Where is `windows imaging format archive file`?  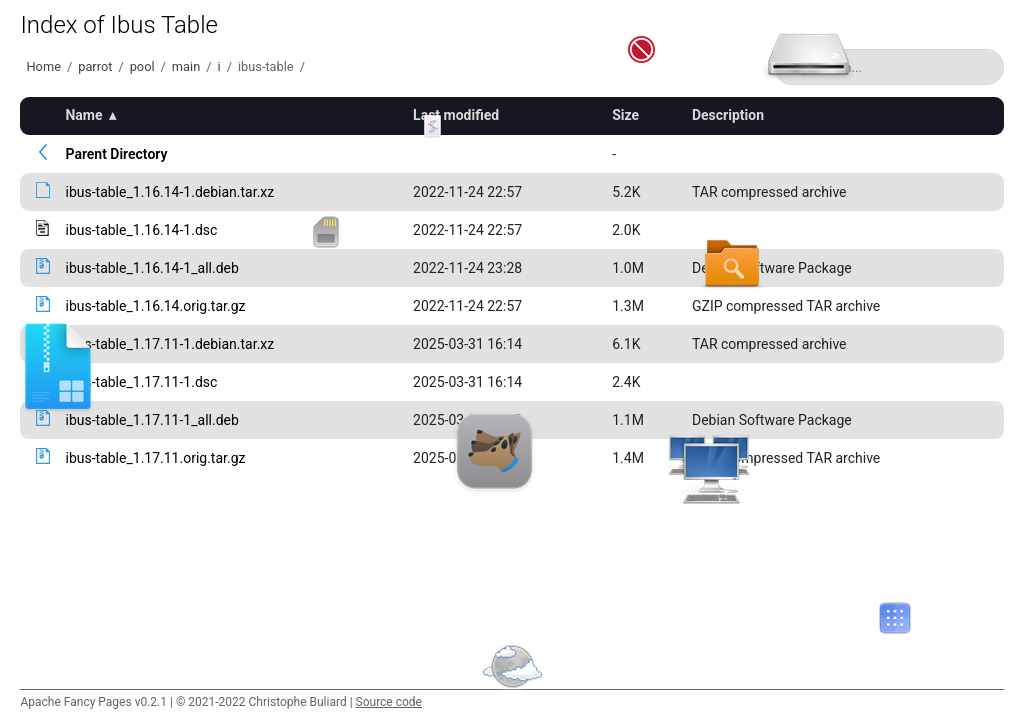 windows imaging format archive file is located at coordinates (58, 368).